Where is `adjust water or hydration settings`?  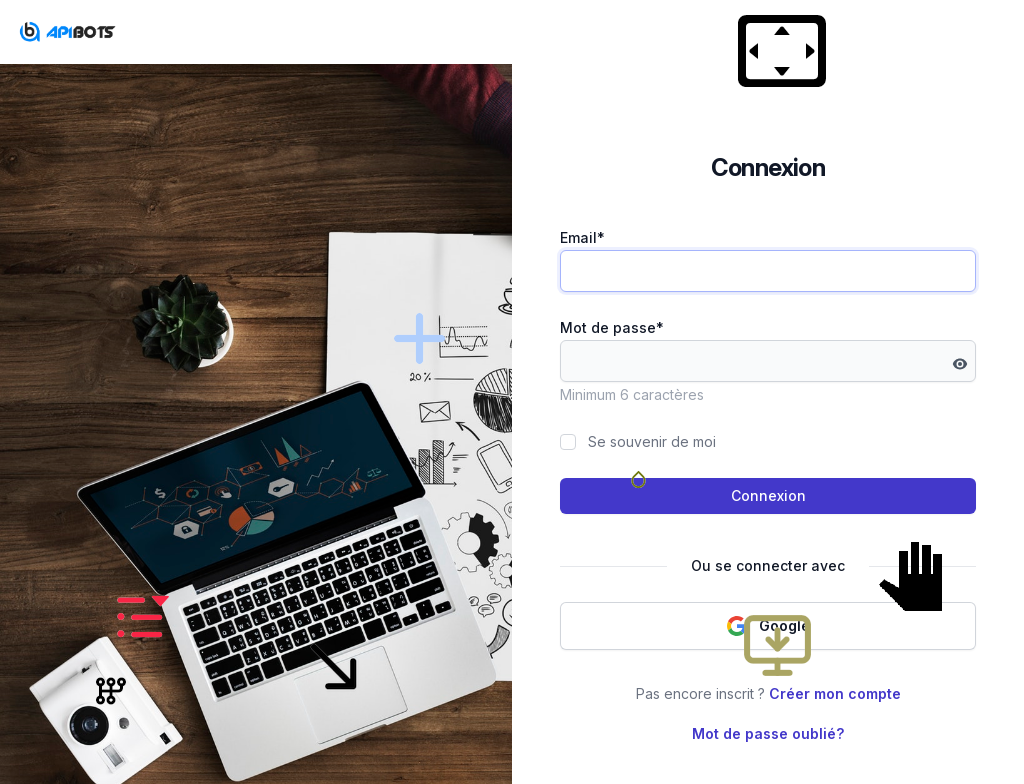
adjust water or hydration settings is located at coordinates (638, 479).